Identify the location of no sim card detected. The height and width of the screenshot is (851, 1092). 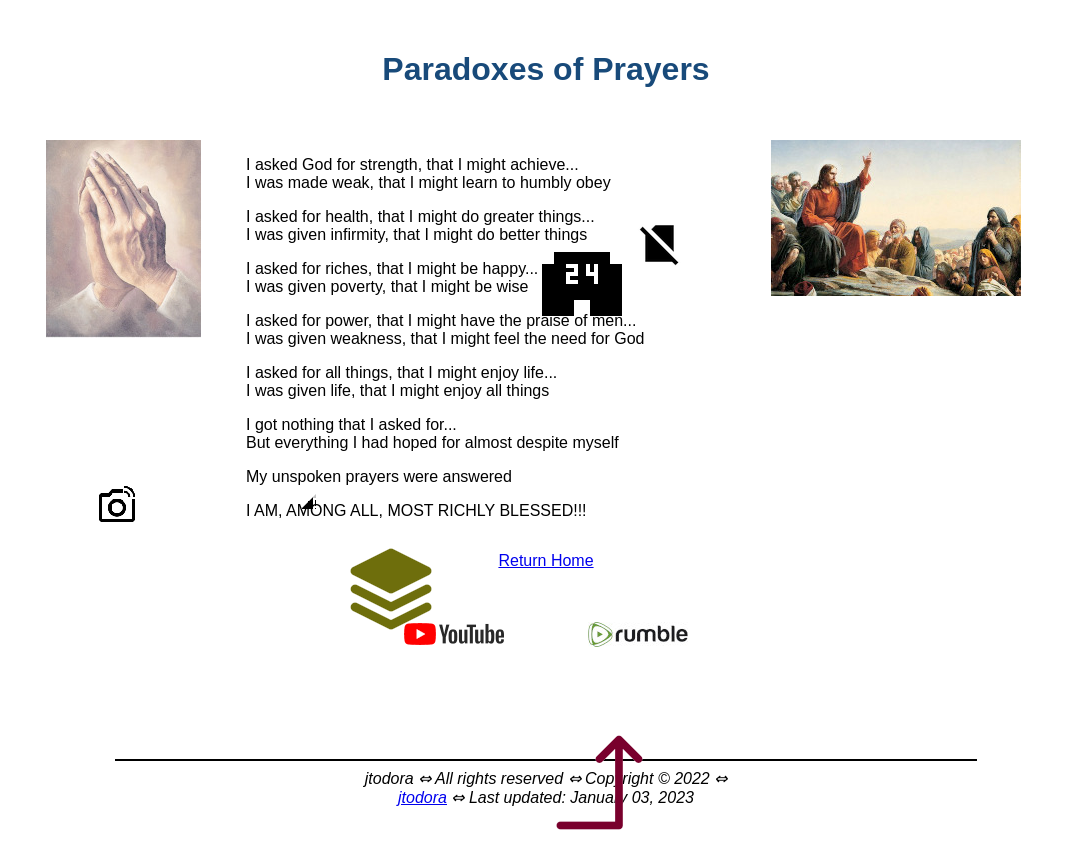
(659, 243).